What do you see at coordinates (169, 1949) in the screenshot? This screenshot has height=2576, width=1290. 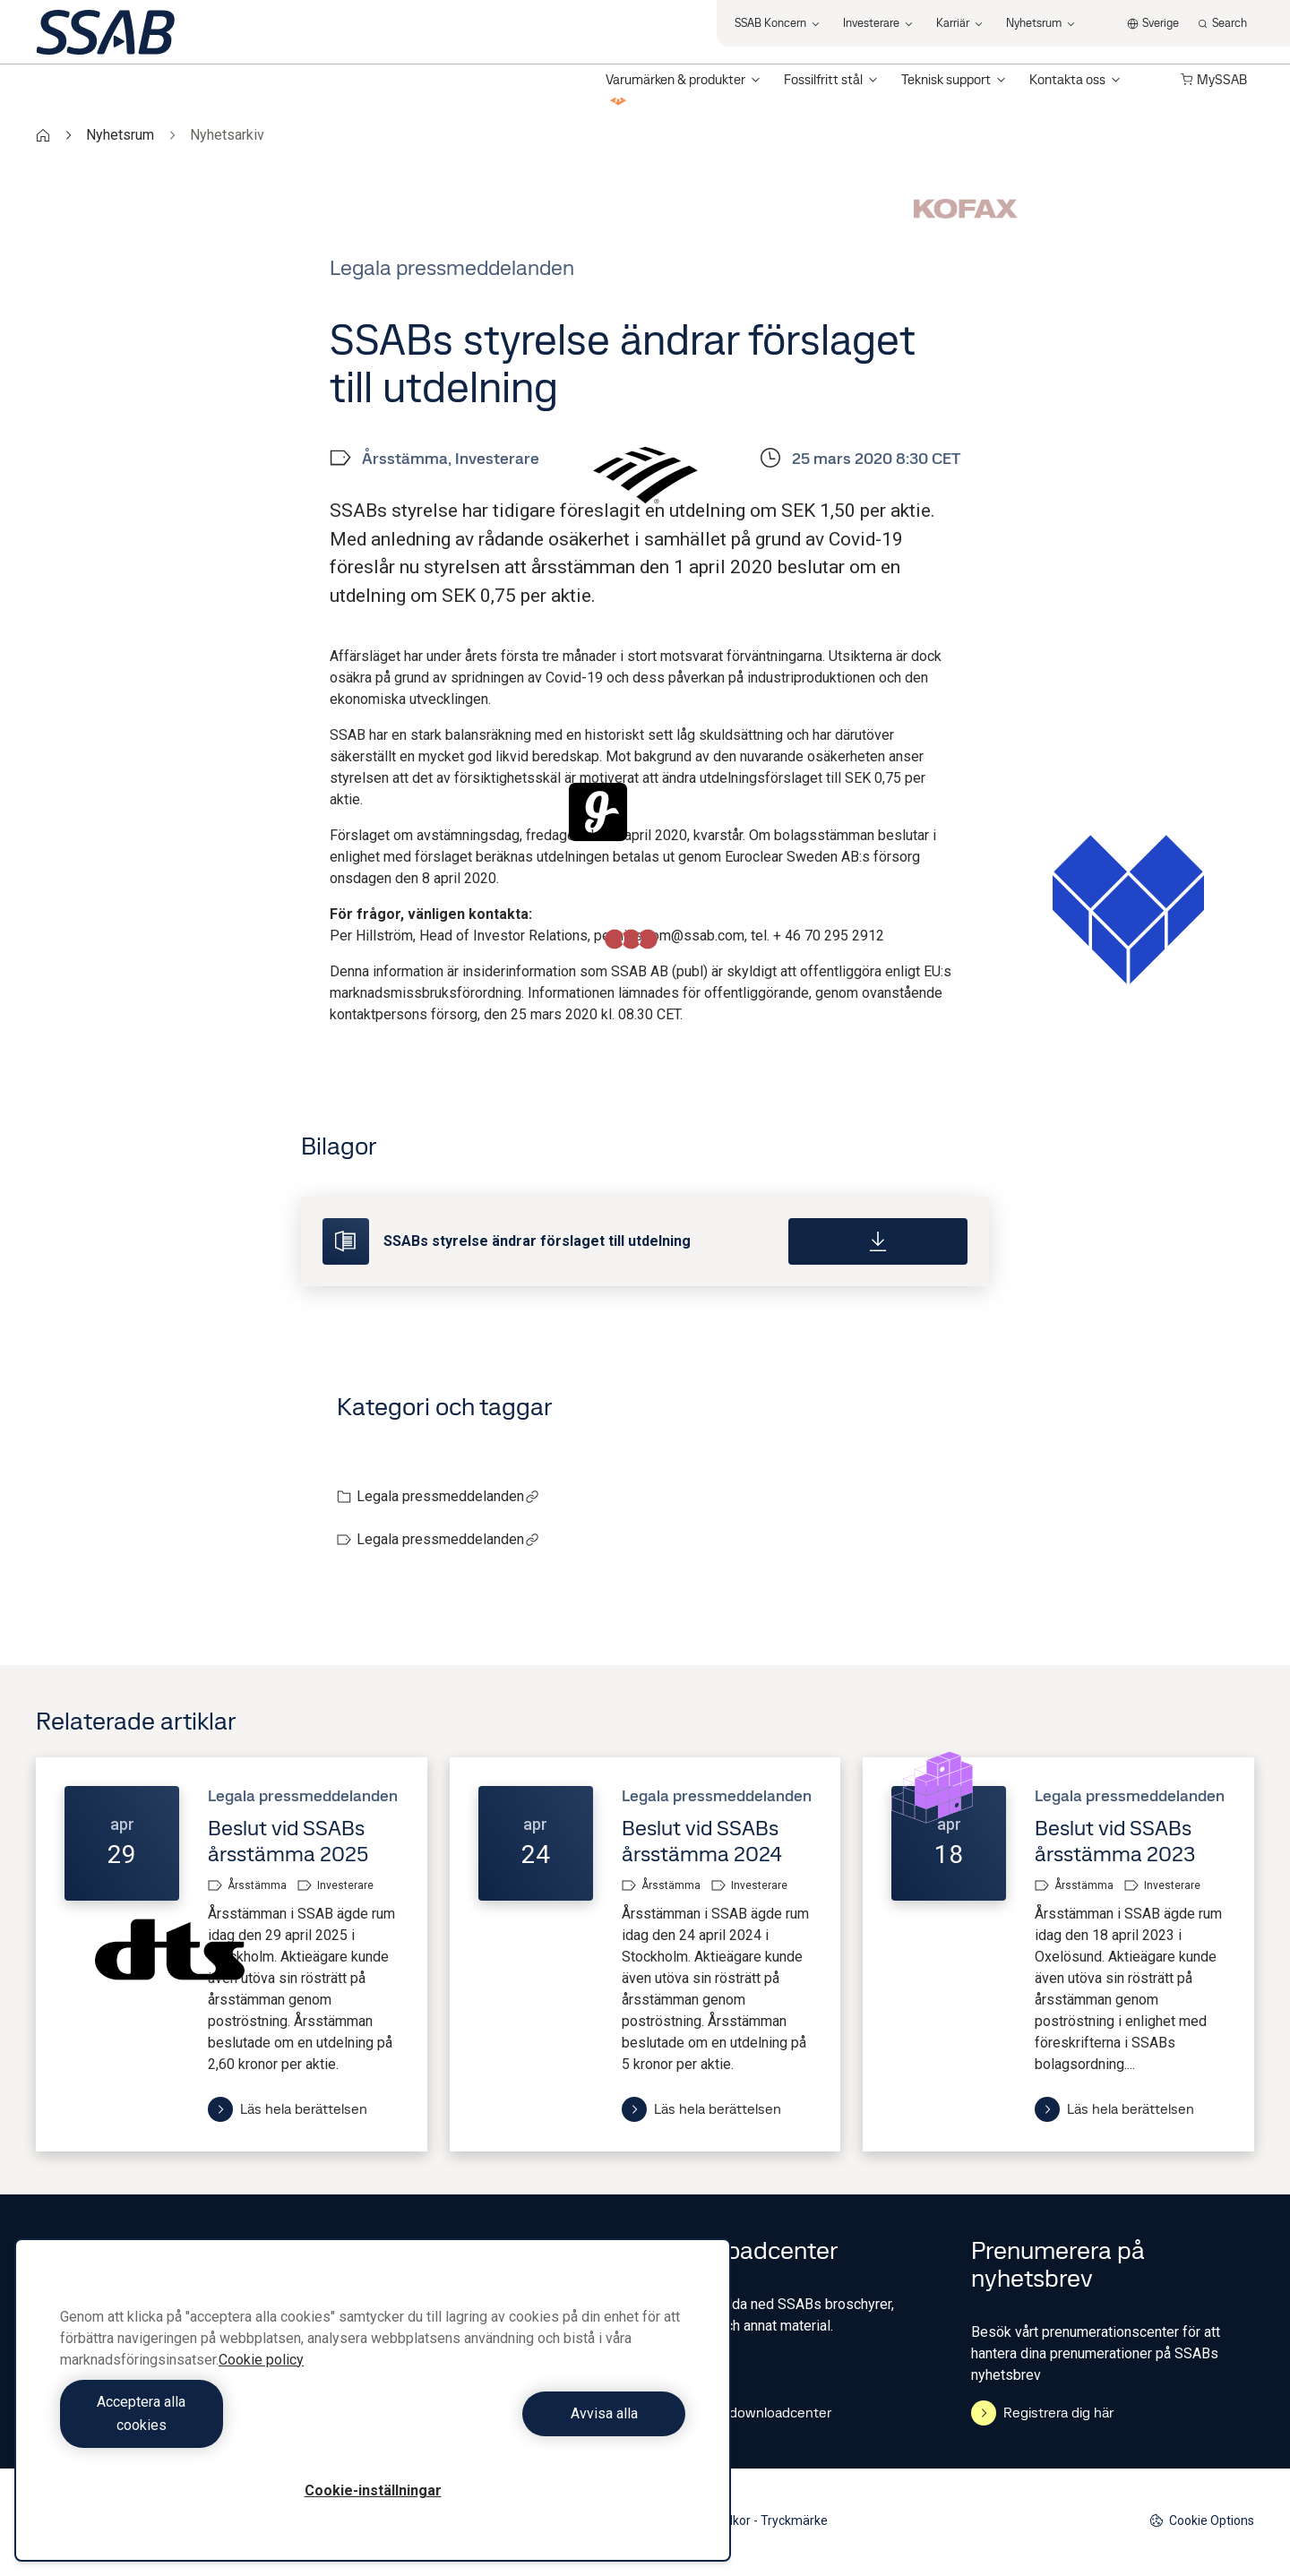 I see `dts audio technology logo` at bounding box center [169, 1949].